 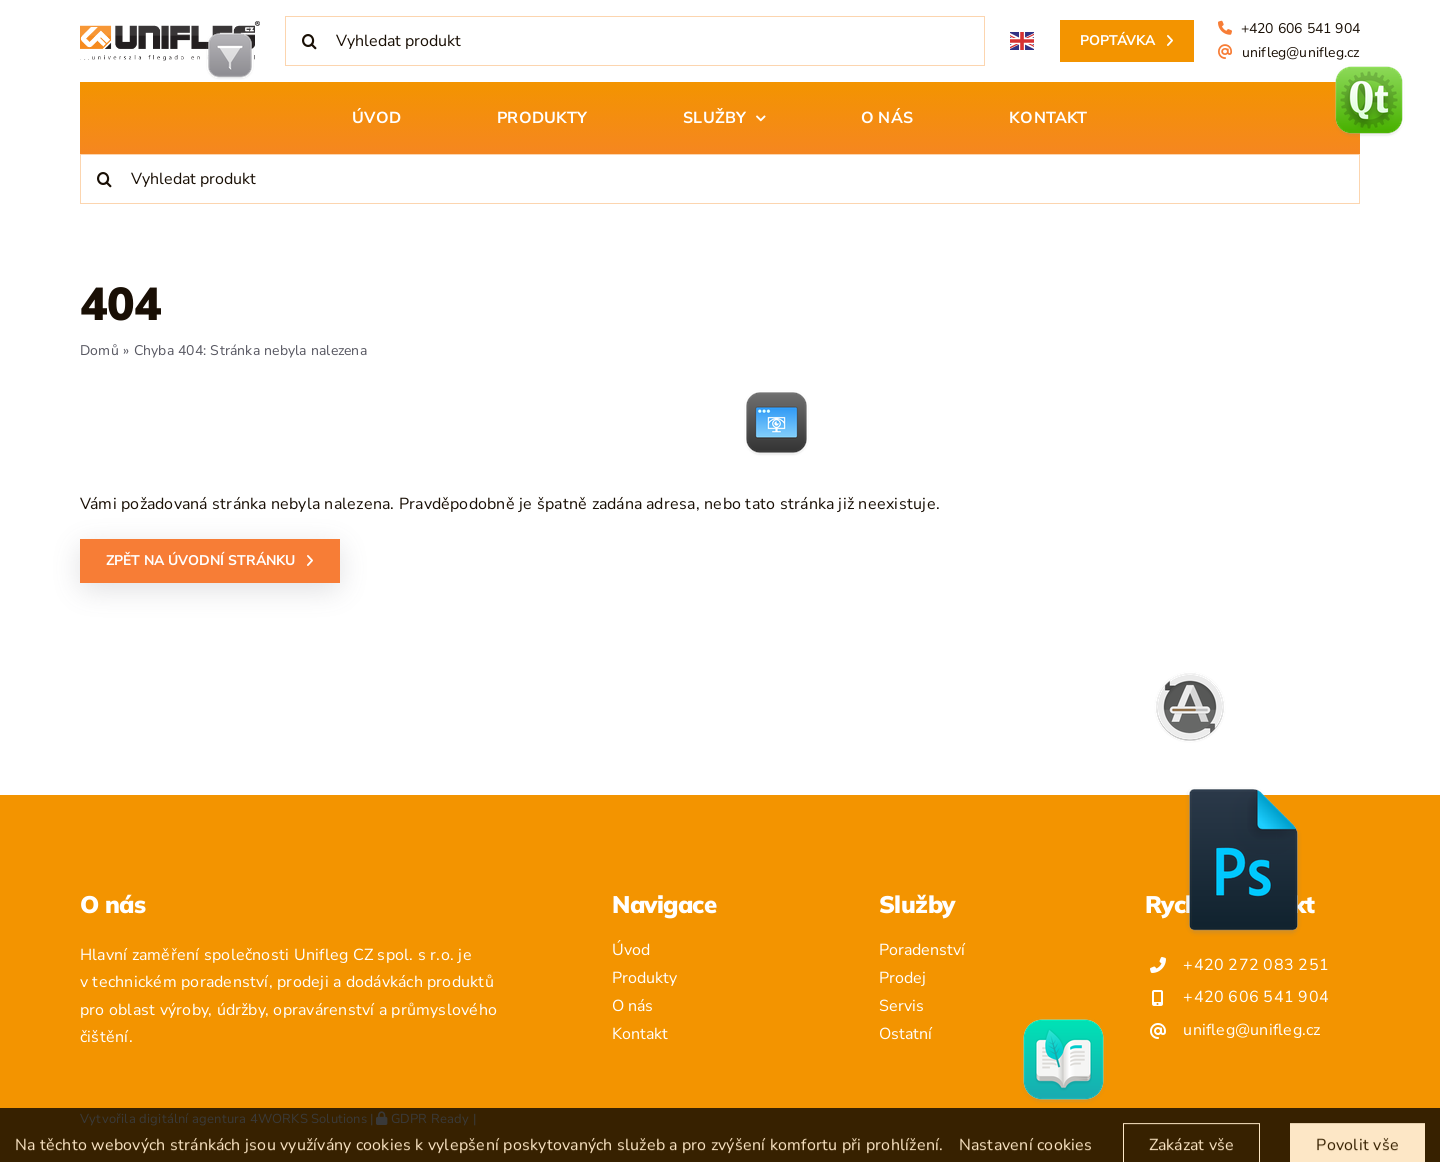 I want to click on a photoshop document file, so click(x=1243, y=859).